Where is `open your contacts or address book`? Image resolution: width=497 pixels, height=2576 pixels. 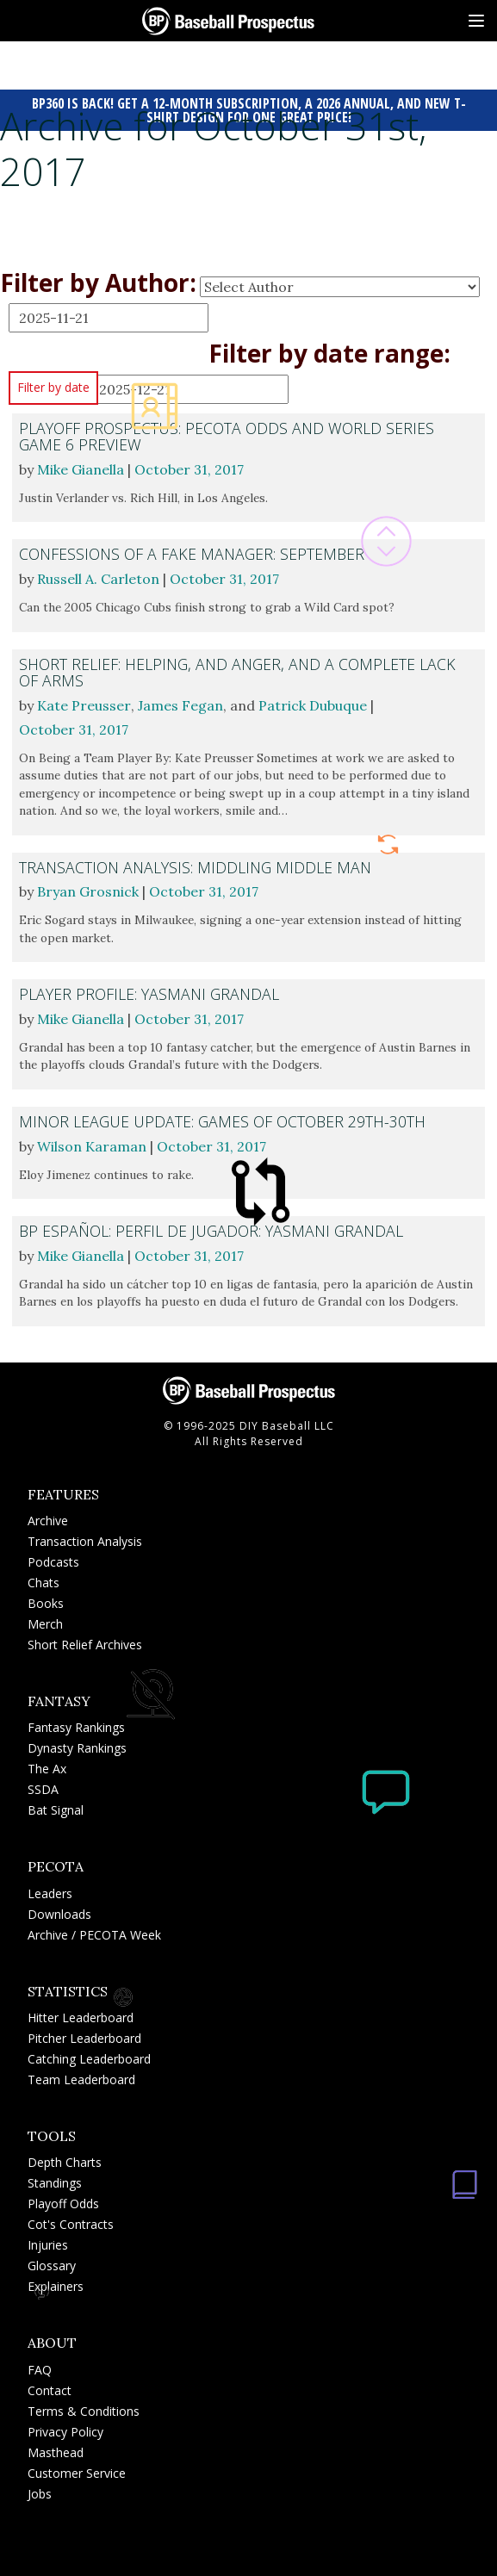 open your contacts or address book is located at coordinates (154, 406).